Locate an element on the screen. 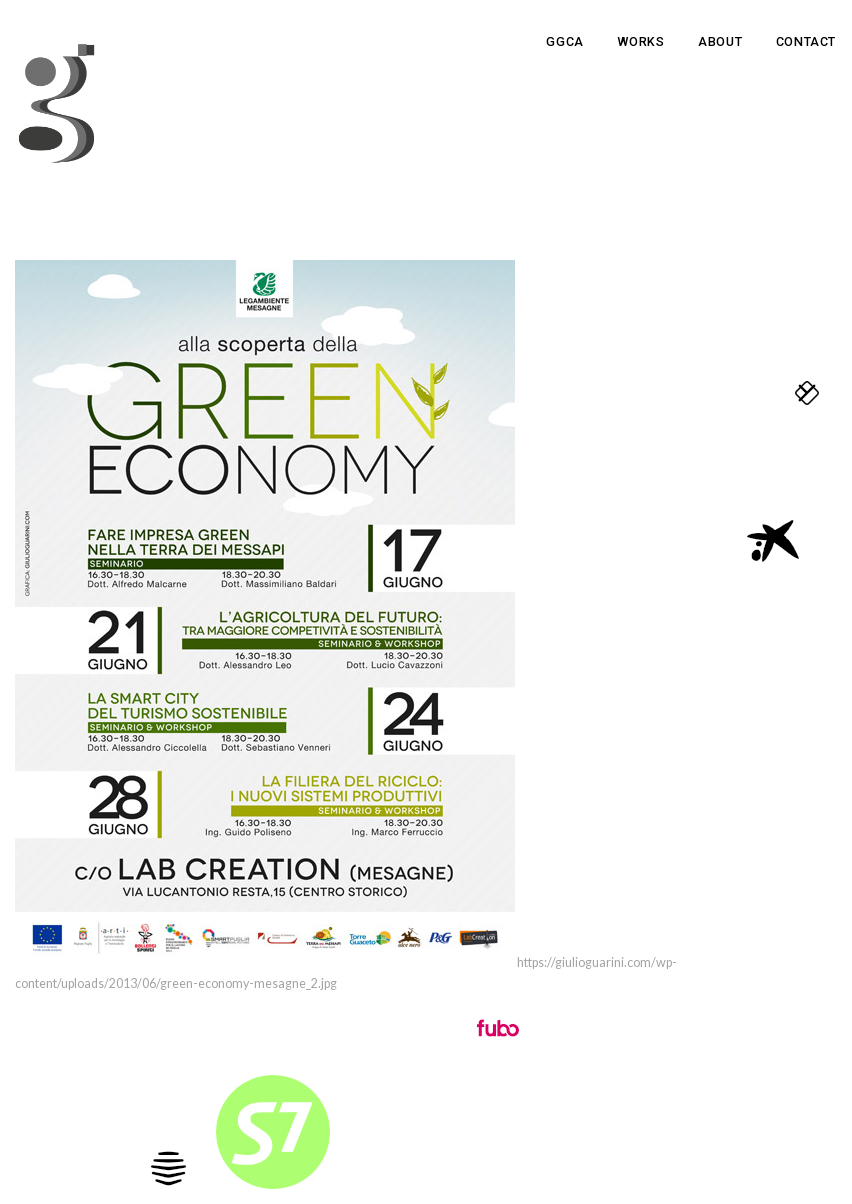  s7 airlines logo is located at coordinates (273, 1132).